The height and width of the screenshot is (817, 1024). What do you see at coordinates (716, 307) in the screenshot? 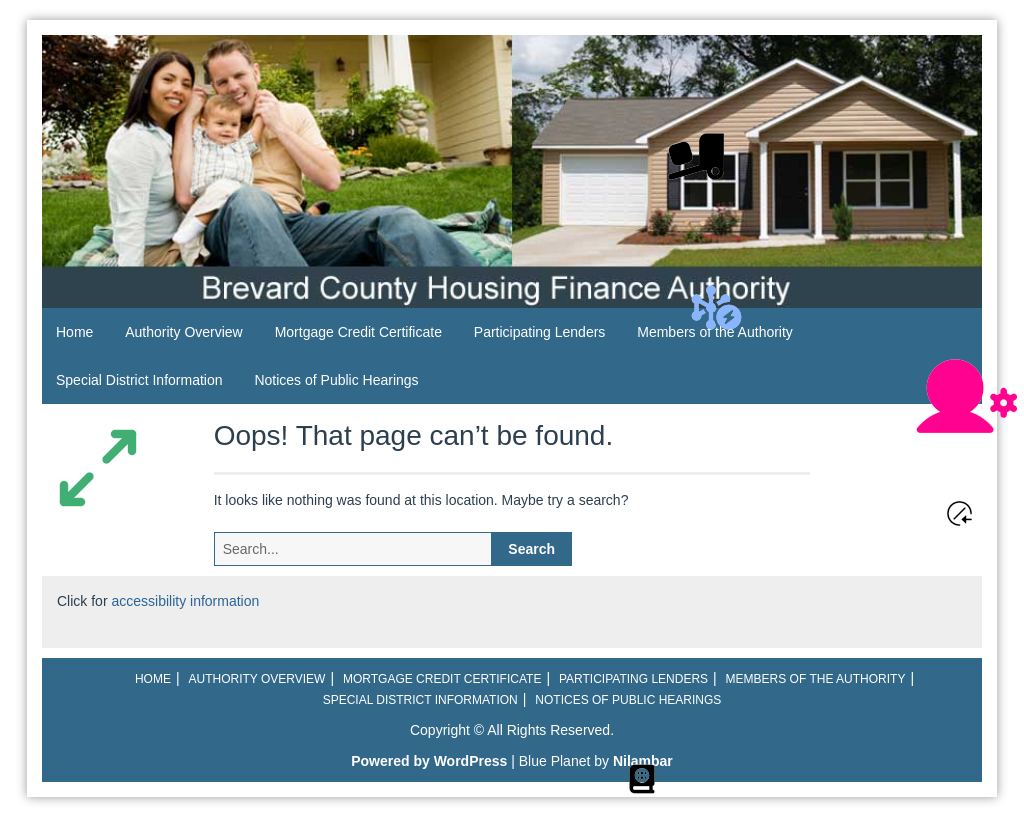
I see `access AI-powered network automation` at bounding box center [716, 307].